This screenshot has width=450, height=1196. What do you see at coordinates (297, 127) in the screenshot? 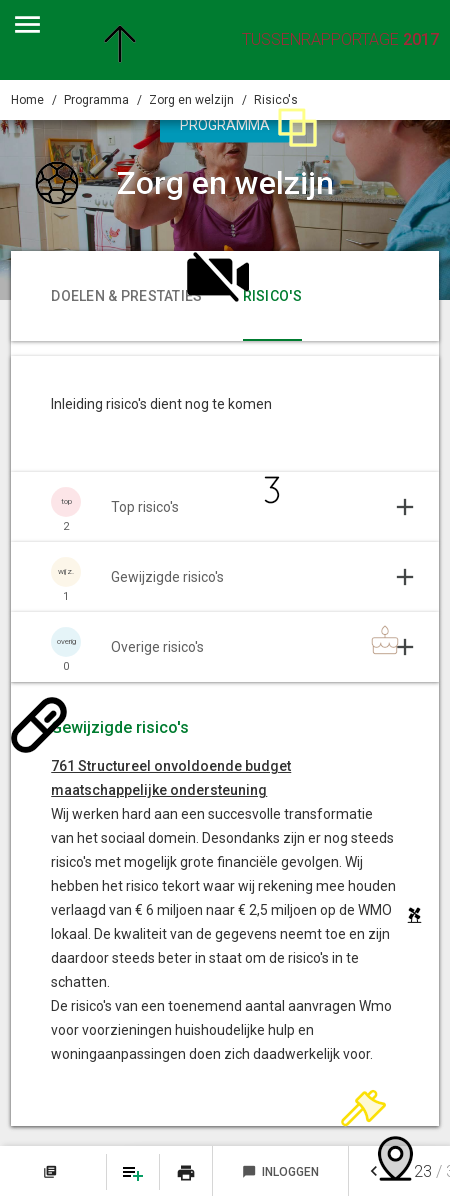
I see `merge or intersect selected layers` at bounding box center [297, 127].